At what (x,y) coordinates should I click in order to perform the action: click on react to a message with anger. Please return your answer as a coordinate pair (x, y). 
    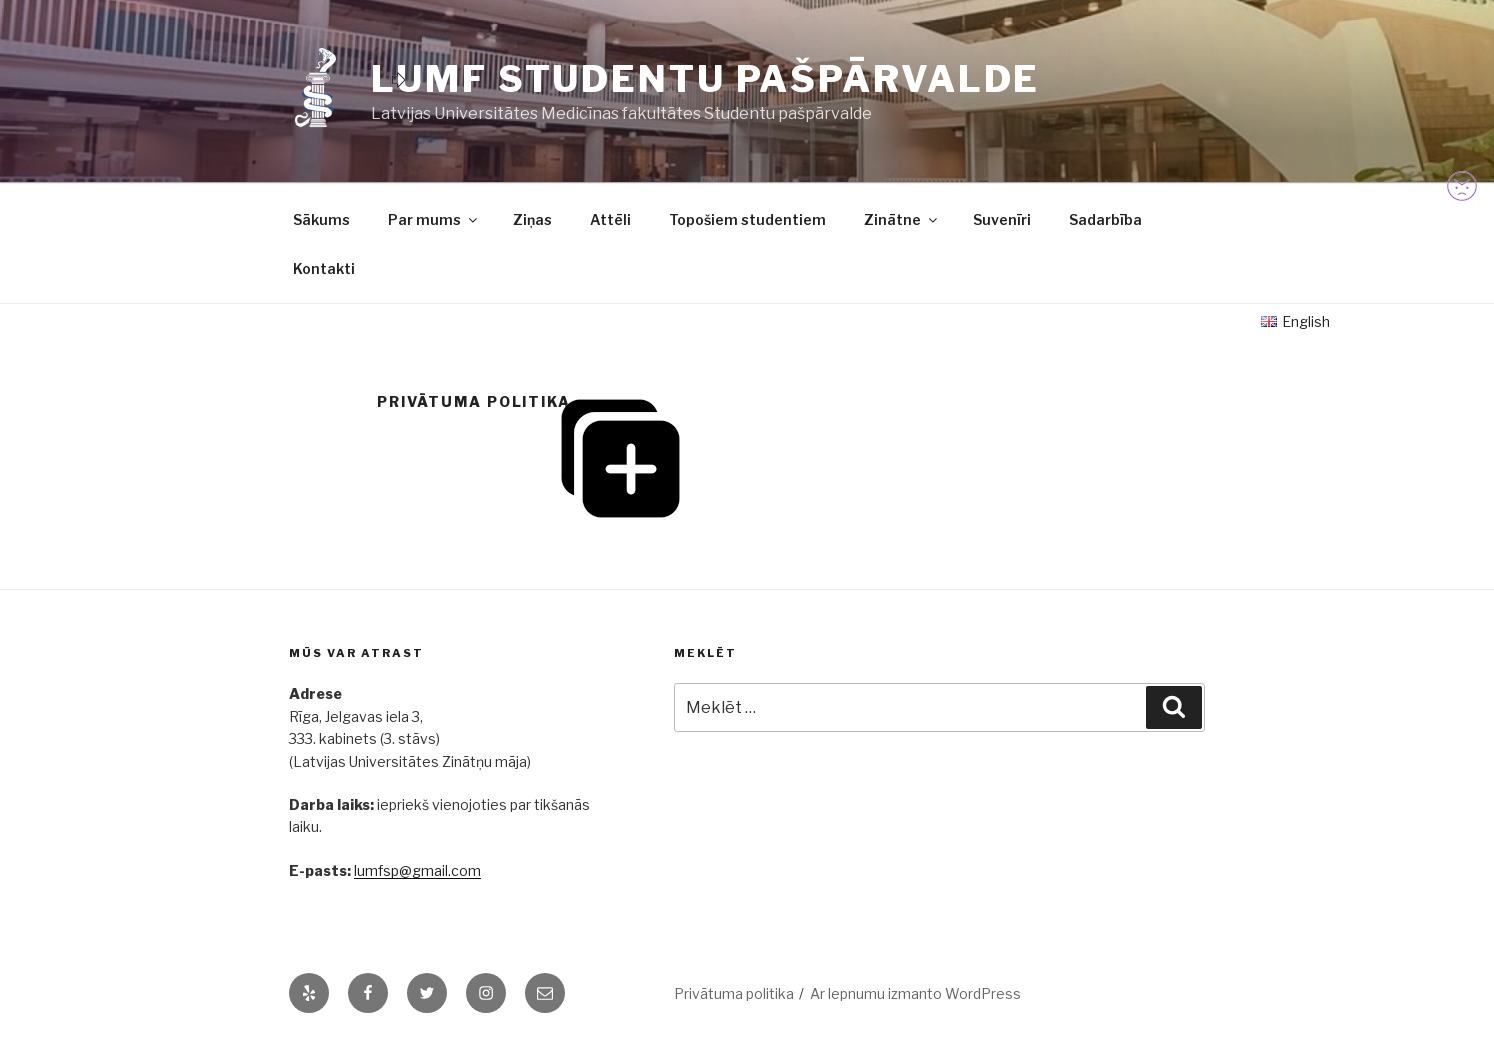
    Looking at the image, I should click on (1462, 186).